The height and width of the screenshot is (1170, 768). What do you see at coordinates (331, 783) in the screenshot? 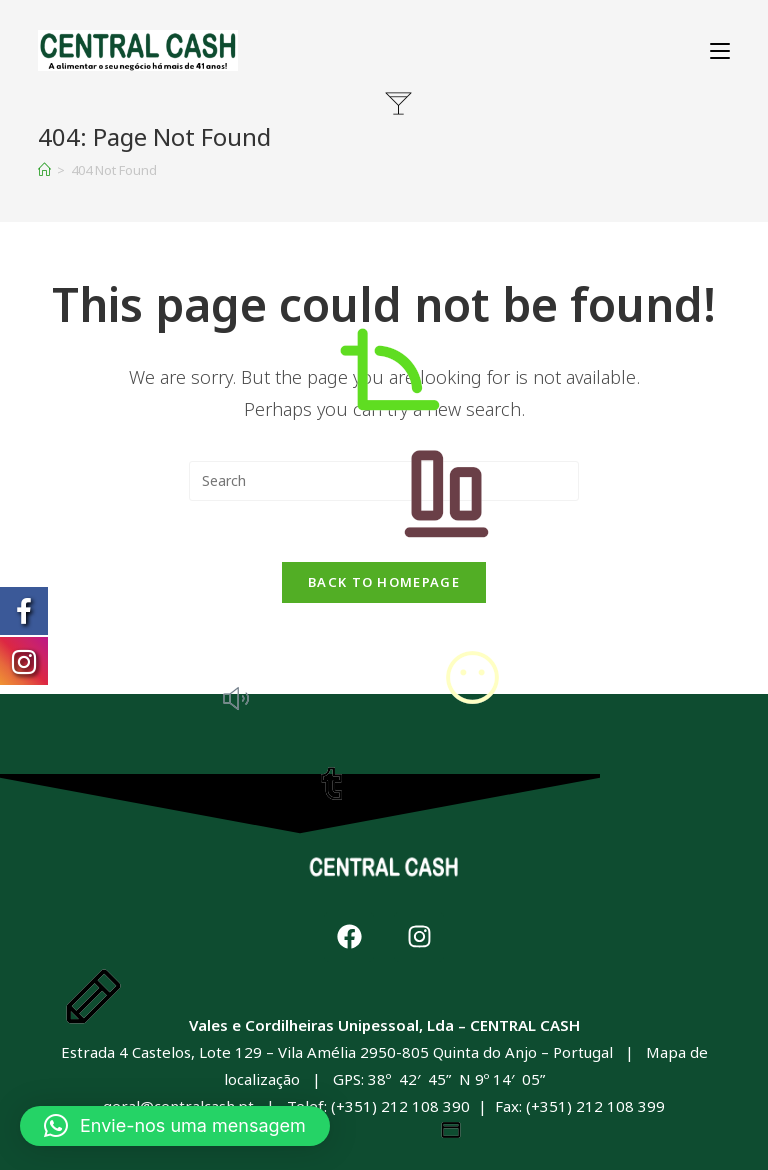
I see `open tumblr app` at bounding box center [331, 783].